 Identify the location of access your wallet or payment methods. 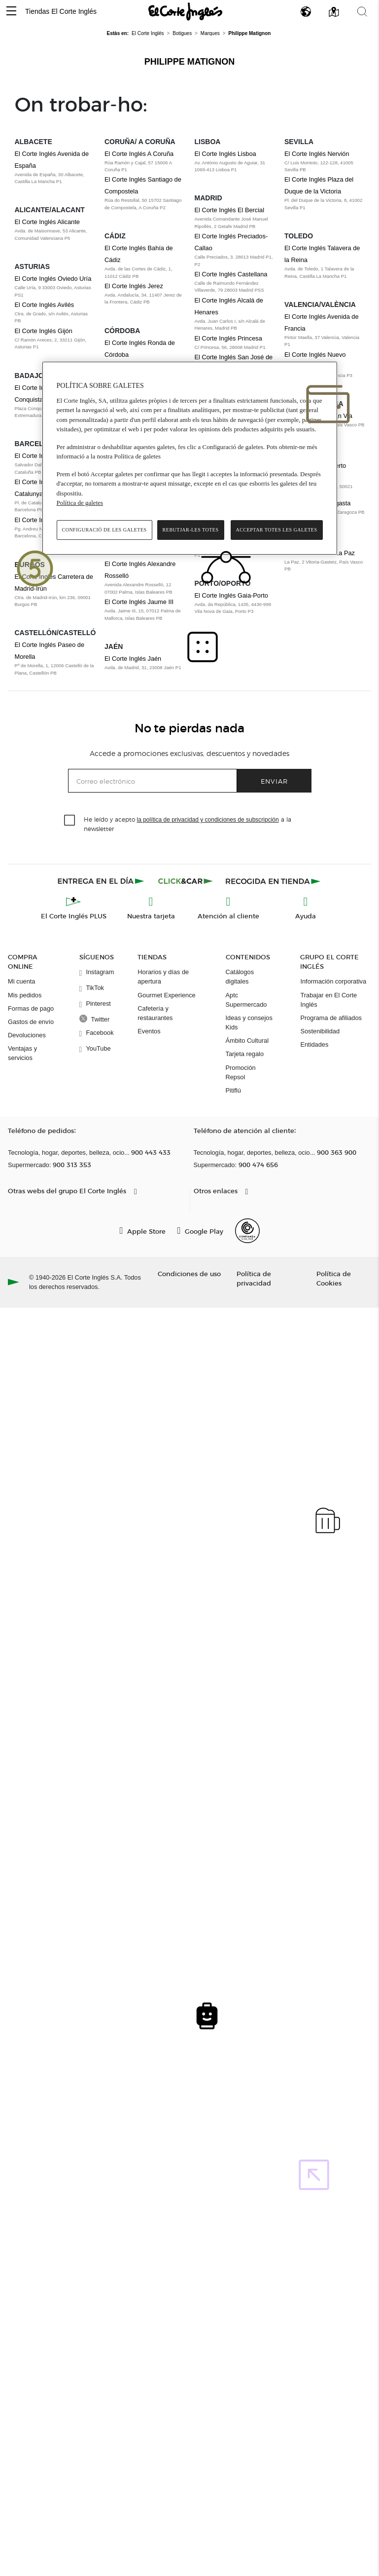
(327, 406).